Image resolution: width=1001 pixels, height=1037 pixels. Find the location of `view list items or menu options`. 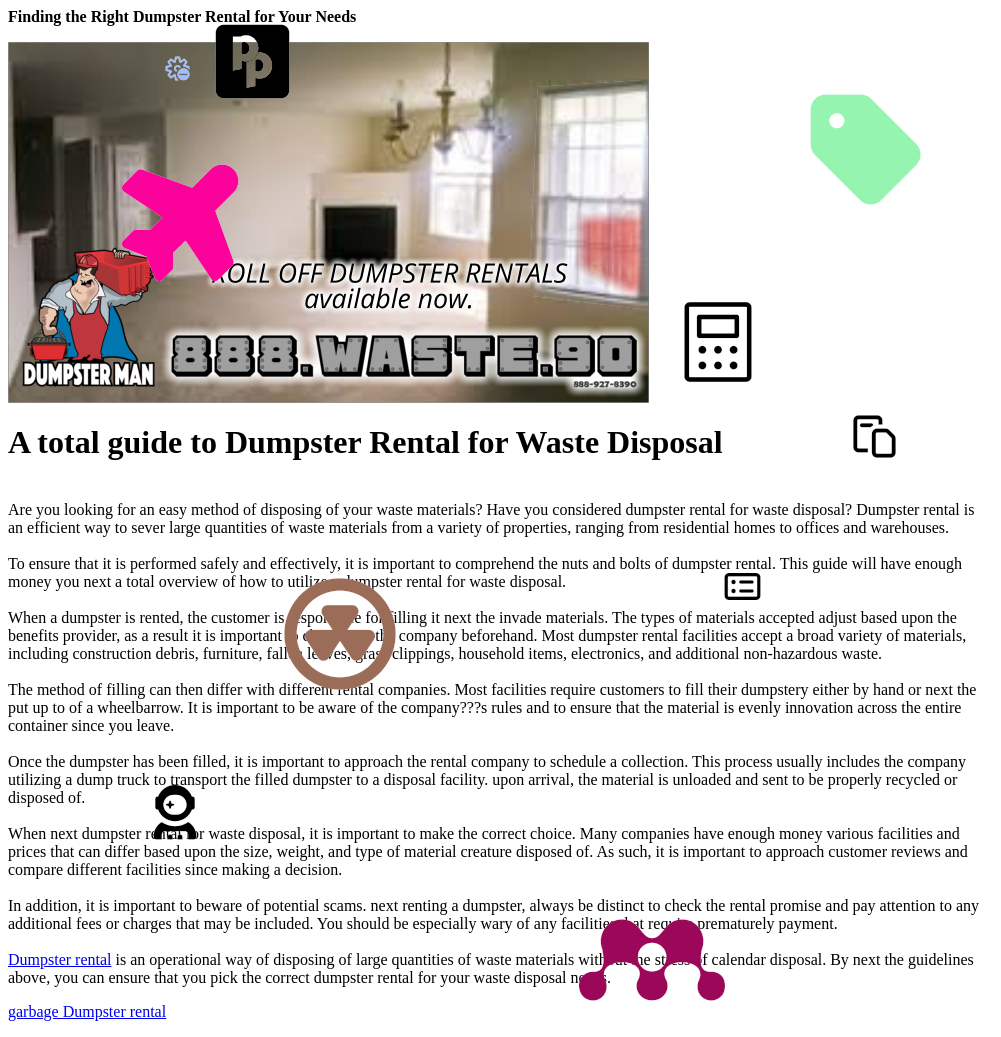

view list items or menu options is located at coordinates (742, 586).